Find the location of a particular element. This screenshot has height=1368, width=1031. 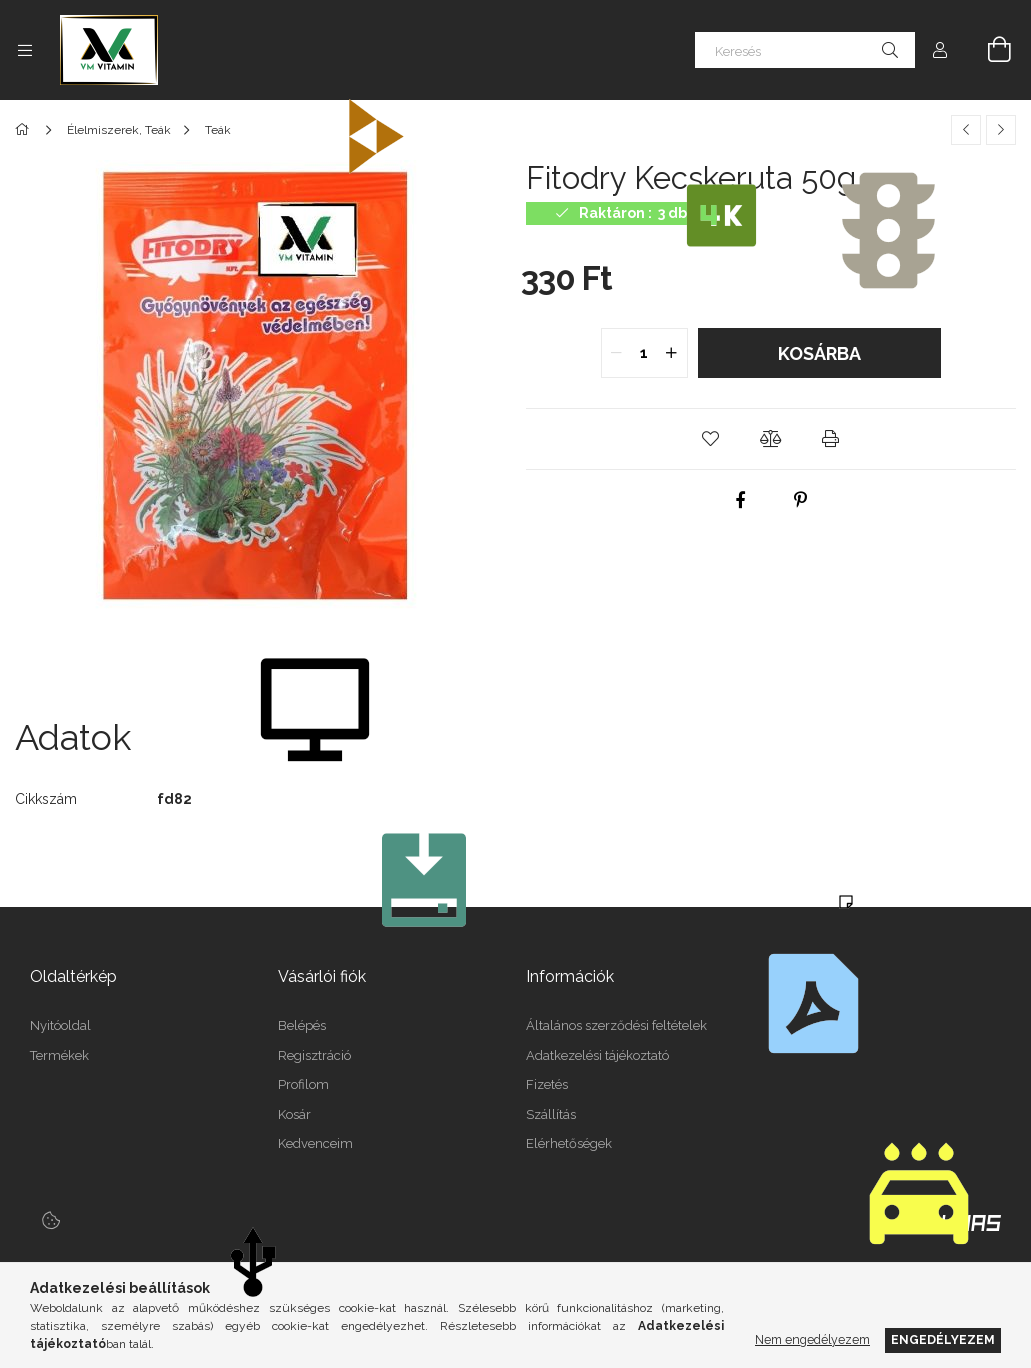

install an app or software is located at coordinates (424, 880).